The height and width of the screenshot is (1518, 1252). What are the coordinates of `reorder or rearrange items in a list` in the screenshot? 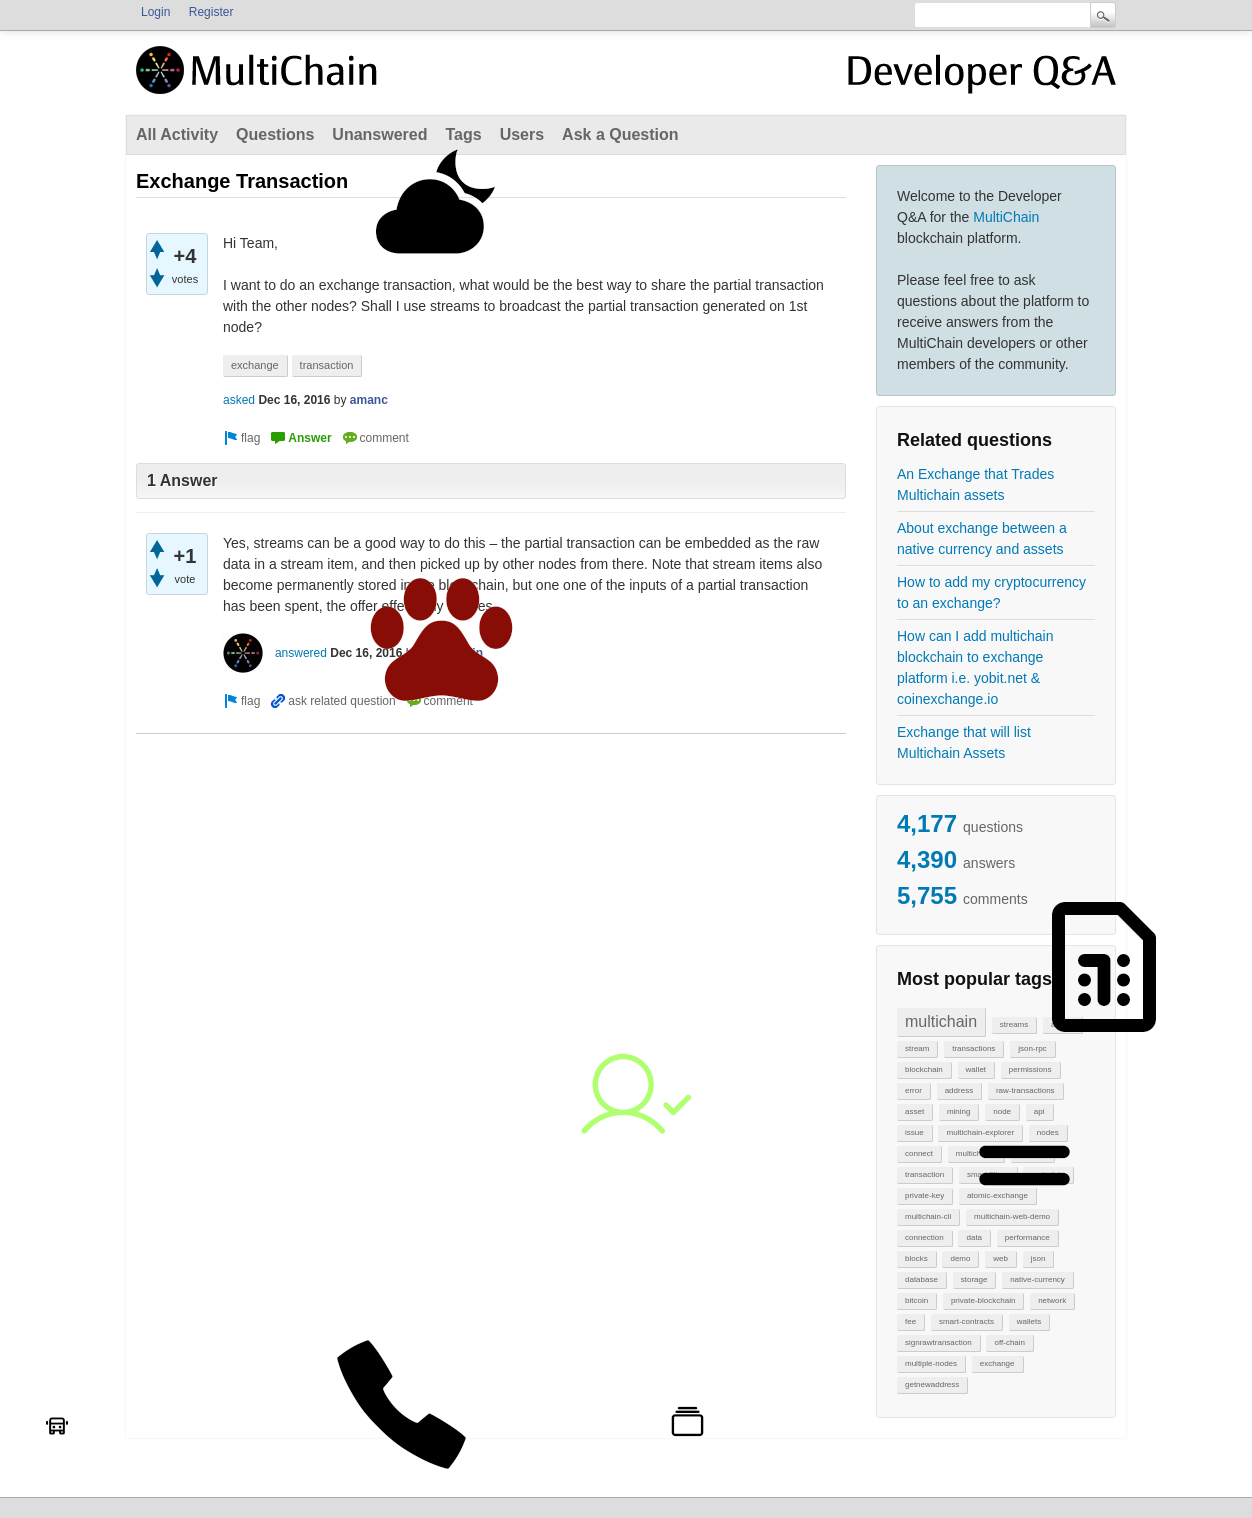 It's located at (1024, 1165).